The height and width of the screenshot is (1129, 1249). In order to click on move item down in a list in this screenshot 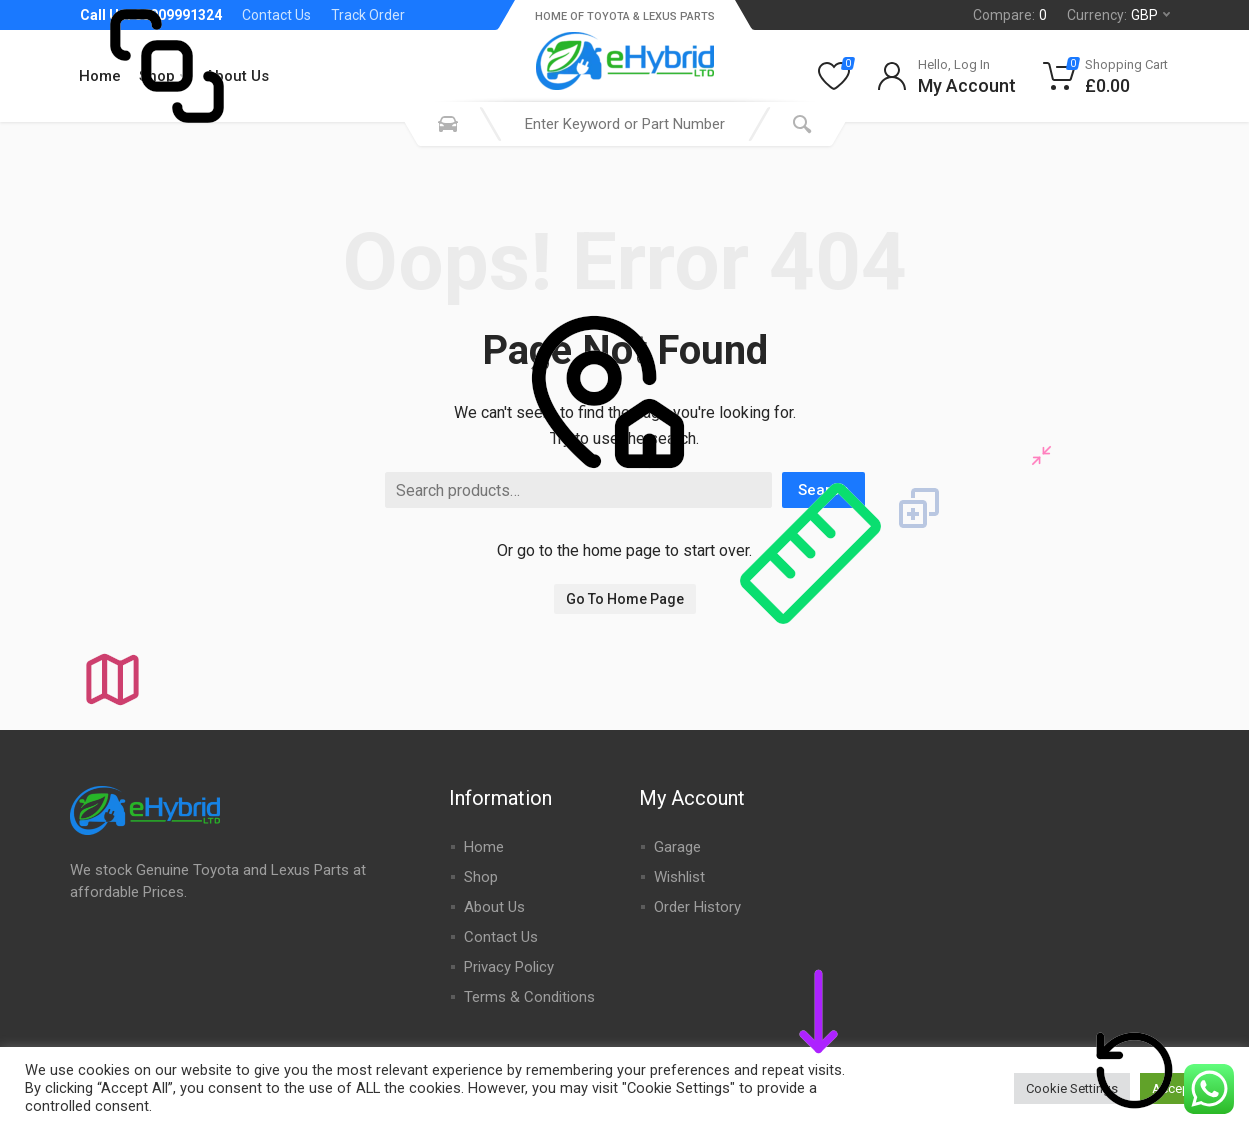, I will do `click(818, 1011)`.